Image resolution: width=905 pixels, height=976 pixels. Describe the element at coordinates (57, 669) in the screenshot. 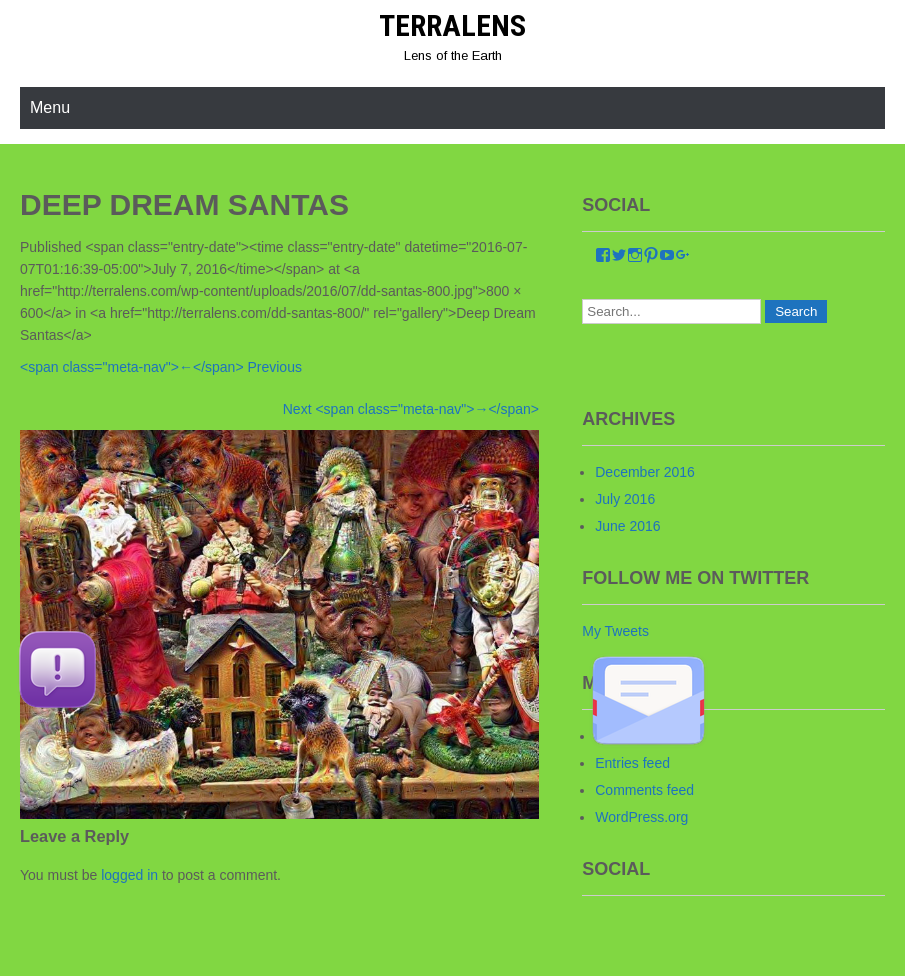

I see `open Feedback Assistant to submit bug reports to Apple` at that location.